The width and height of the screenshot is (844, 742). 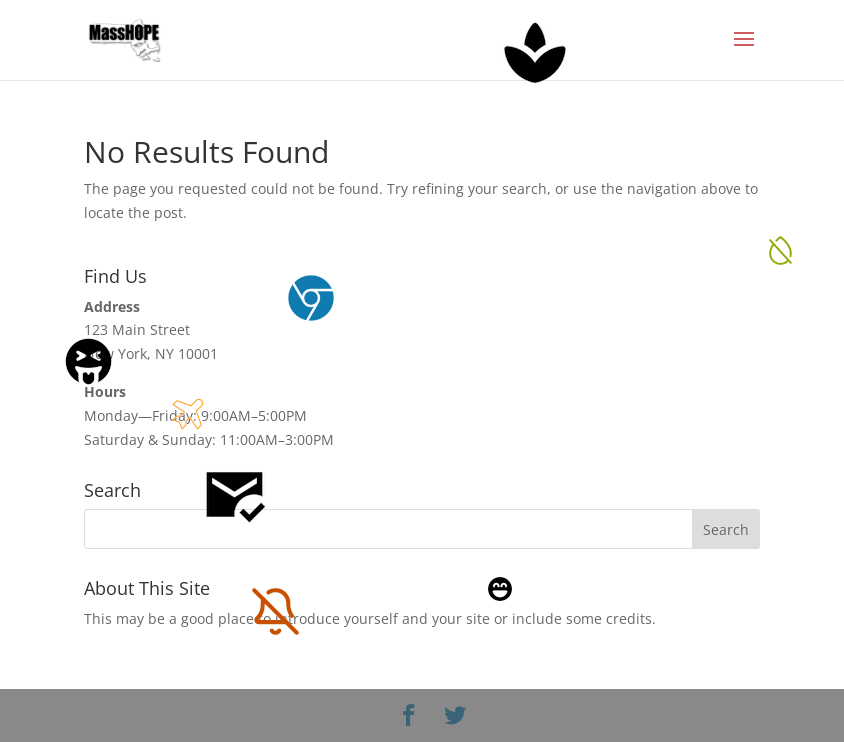 What do you see at coordinates (275, 611) in the screenshot?
I see `mute notifications` at bounding box center [275, 611].